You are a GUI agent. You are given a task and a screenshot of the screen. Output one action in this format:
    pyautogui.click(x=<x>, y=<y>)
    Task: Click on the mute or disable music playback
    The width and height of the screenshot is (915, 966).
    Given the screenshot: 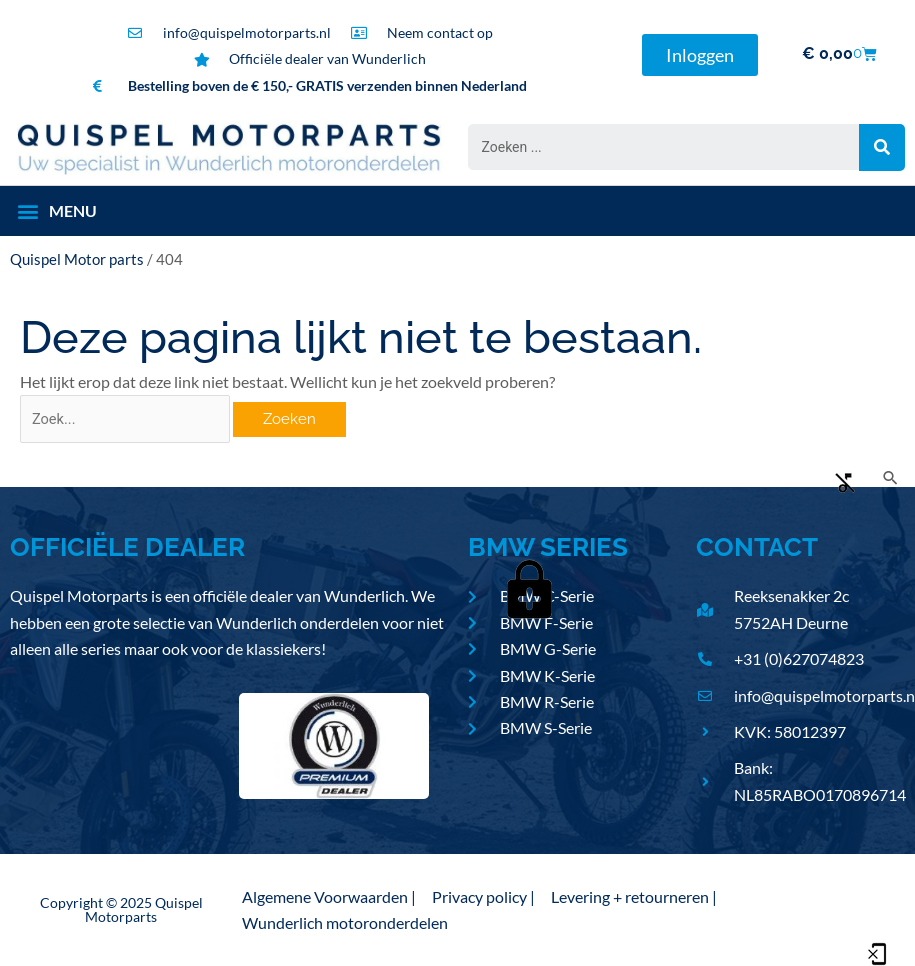 What is the action you would take?
    pyautogui.click(x=845, y=483)
    